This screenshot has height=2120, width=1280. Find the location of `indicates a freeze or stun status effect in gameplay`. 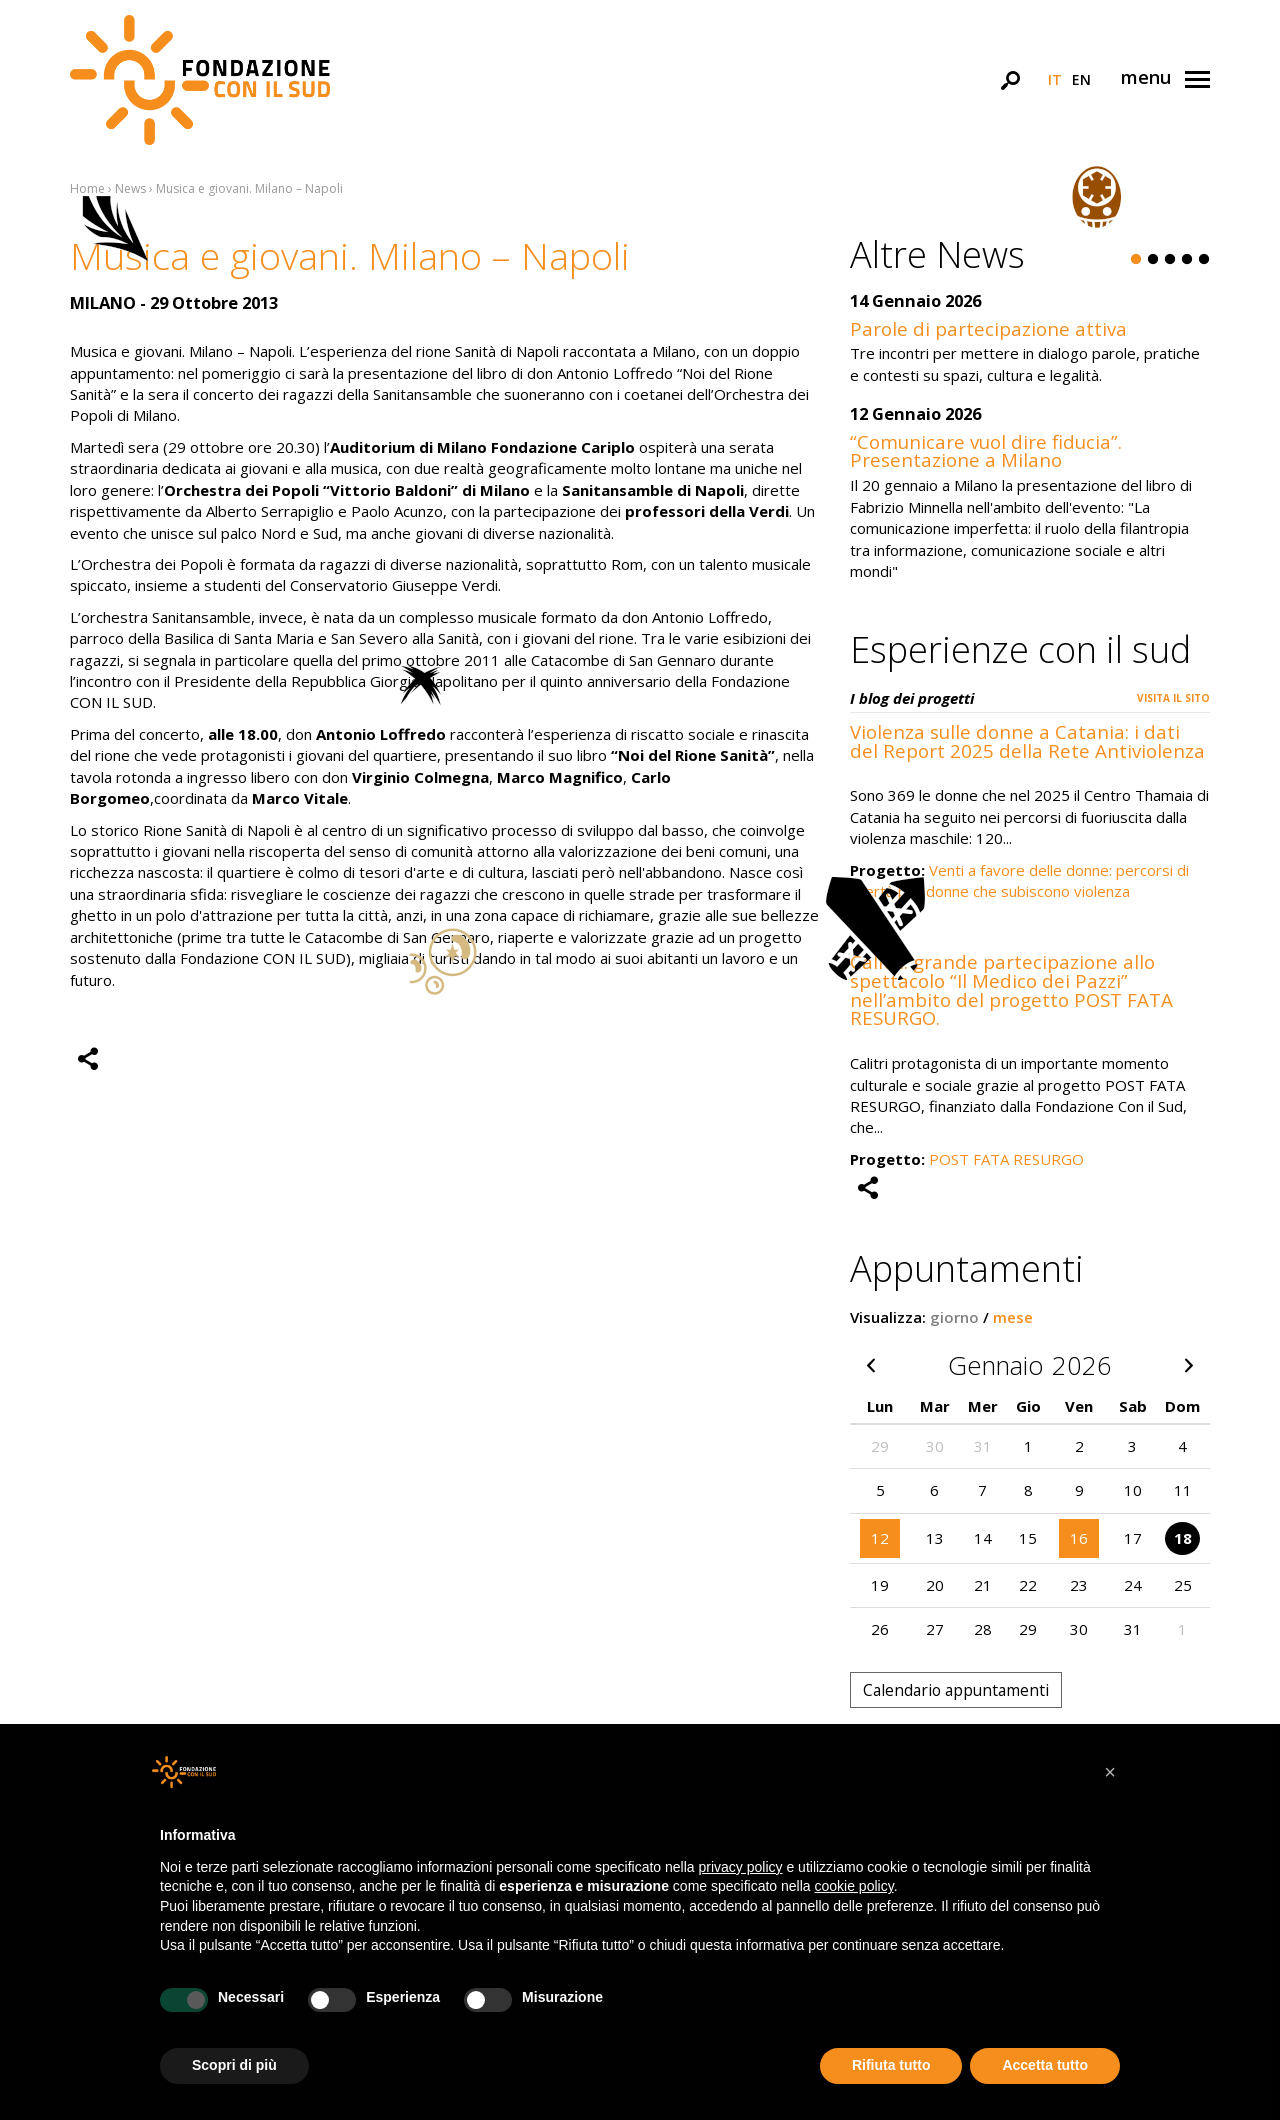

indicates a freeze or stun status effect in gameplay is located at coordinates (1097, 197).